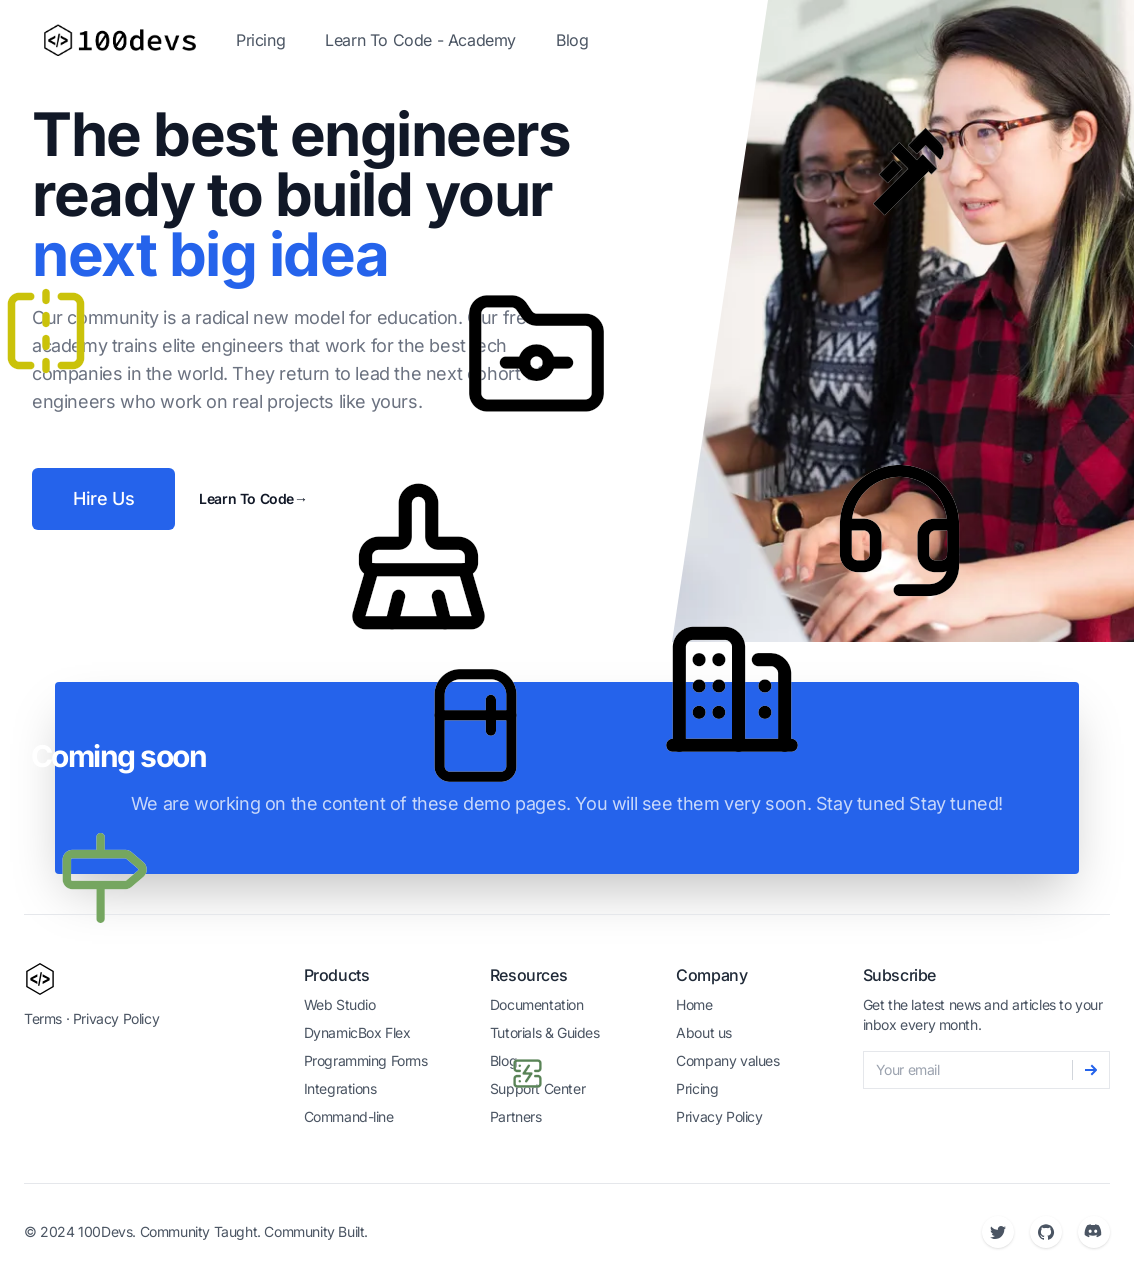  I want to click on clear cache or temporary files, so click(418, 556).